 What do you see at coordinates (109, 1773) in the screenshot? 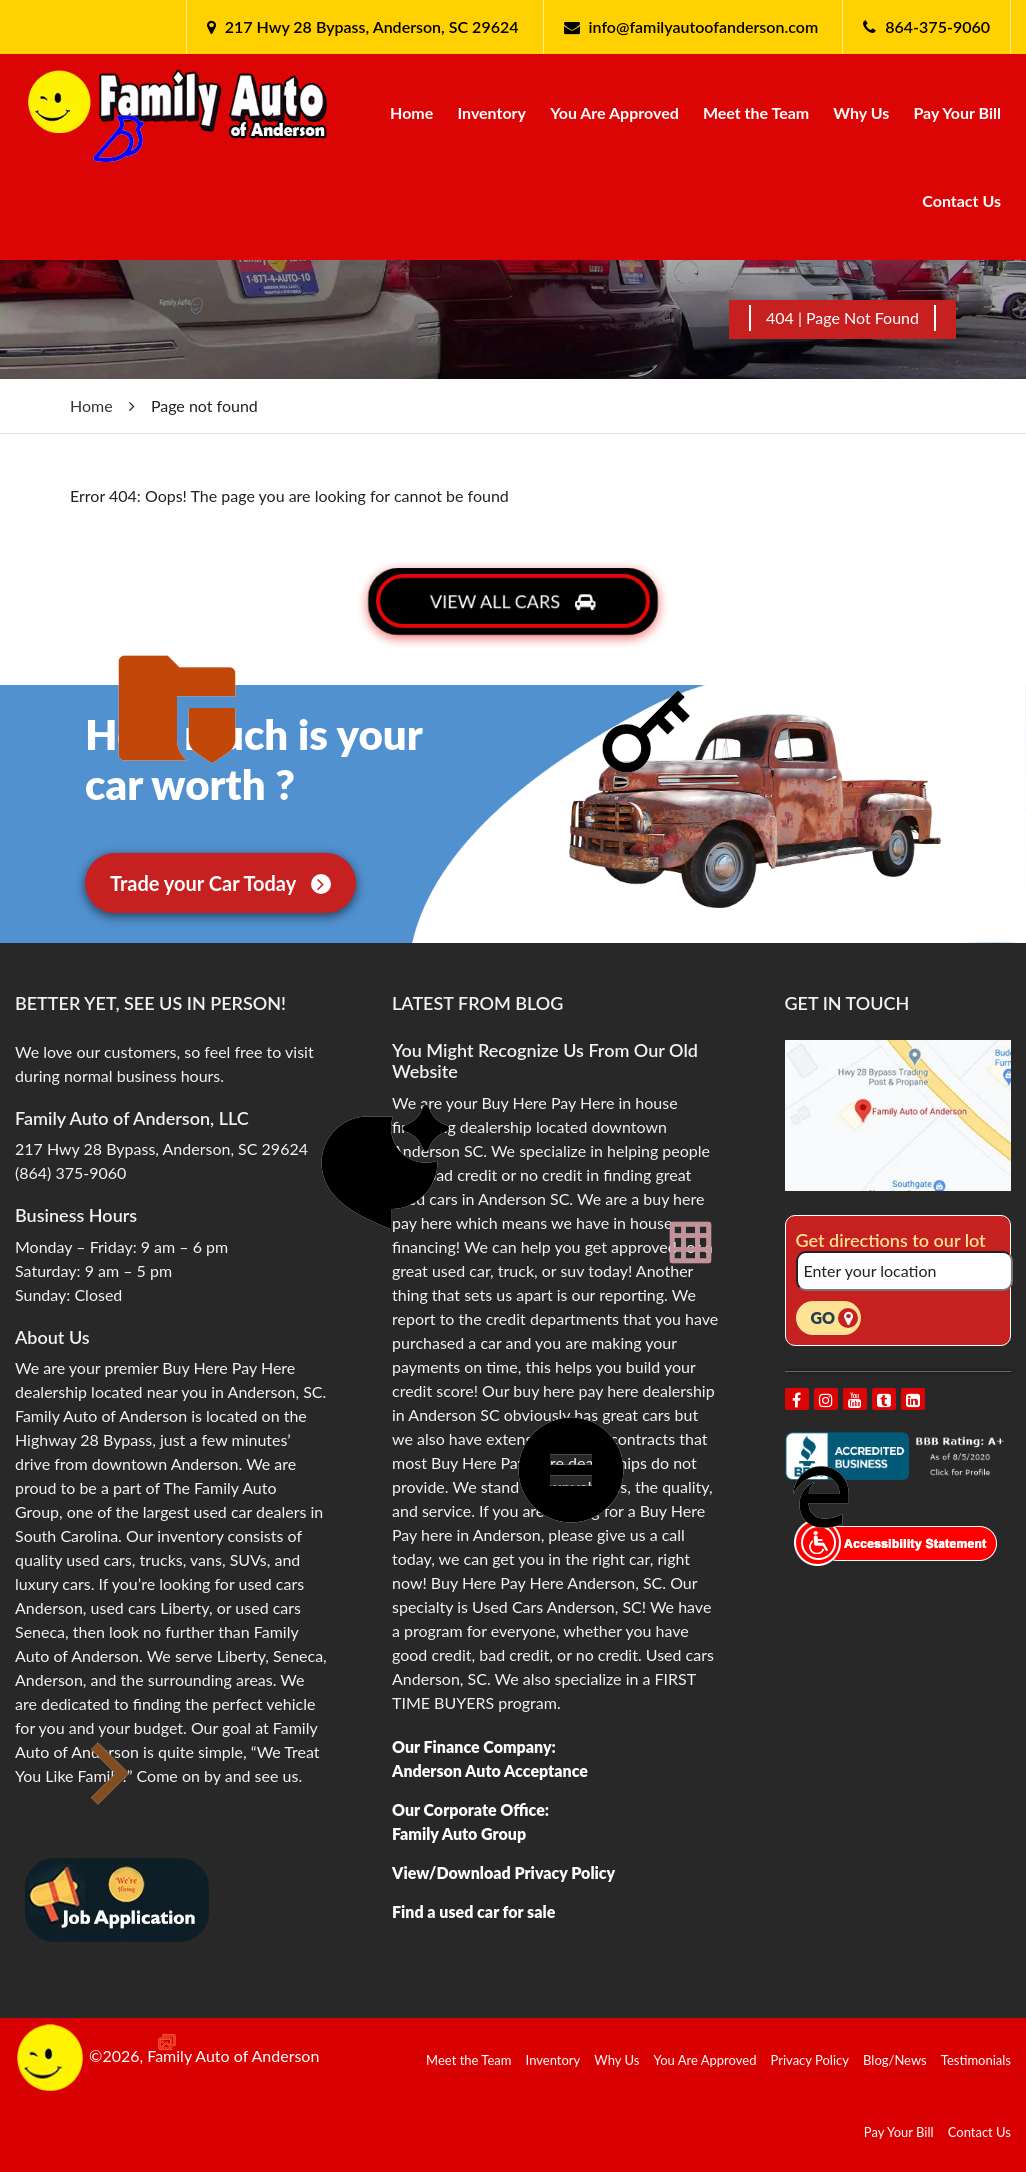
I see `navigate to the next item or screen` at bounding box center [109, 1773].